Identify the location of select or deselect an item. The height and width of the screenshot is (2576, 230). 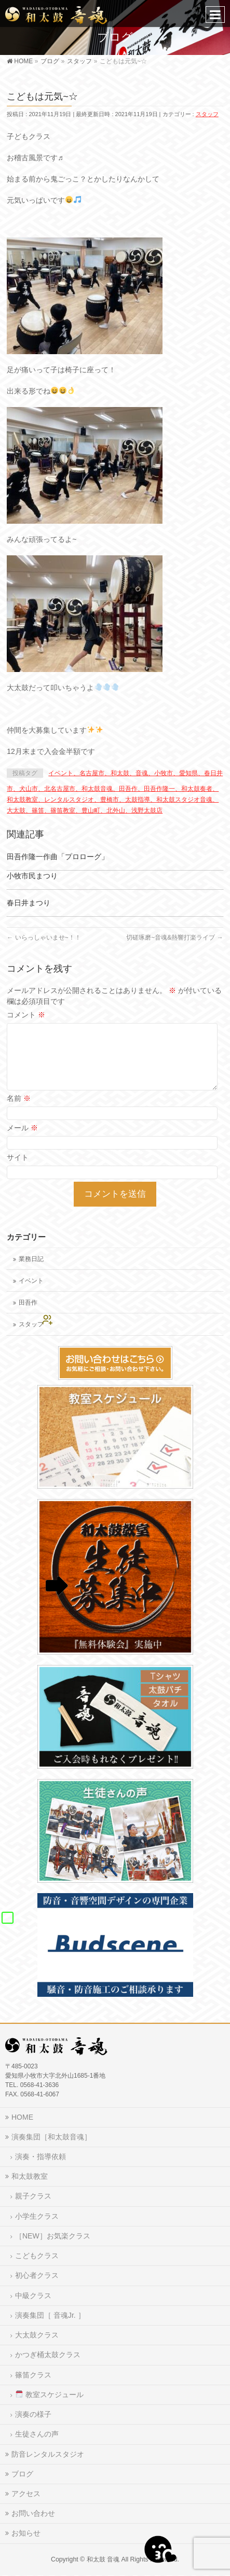
(7, 1917).